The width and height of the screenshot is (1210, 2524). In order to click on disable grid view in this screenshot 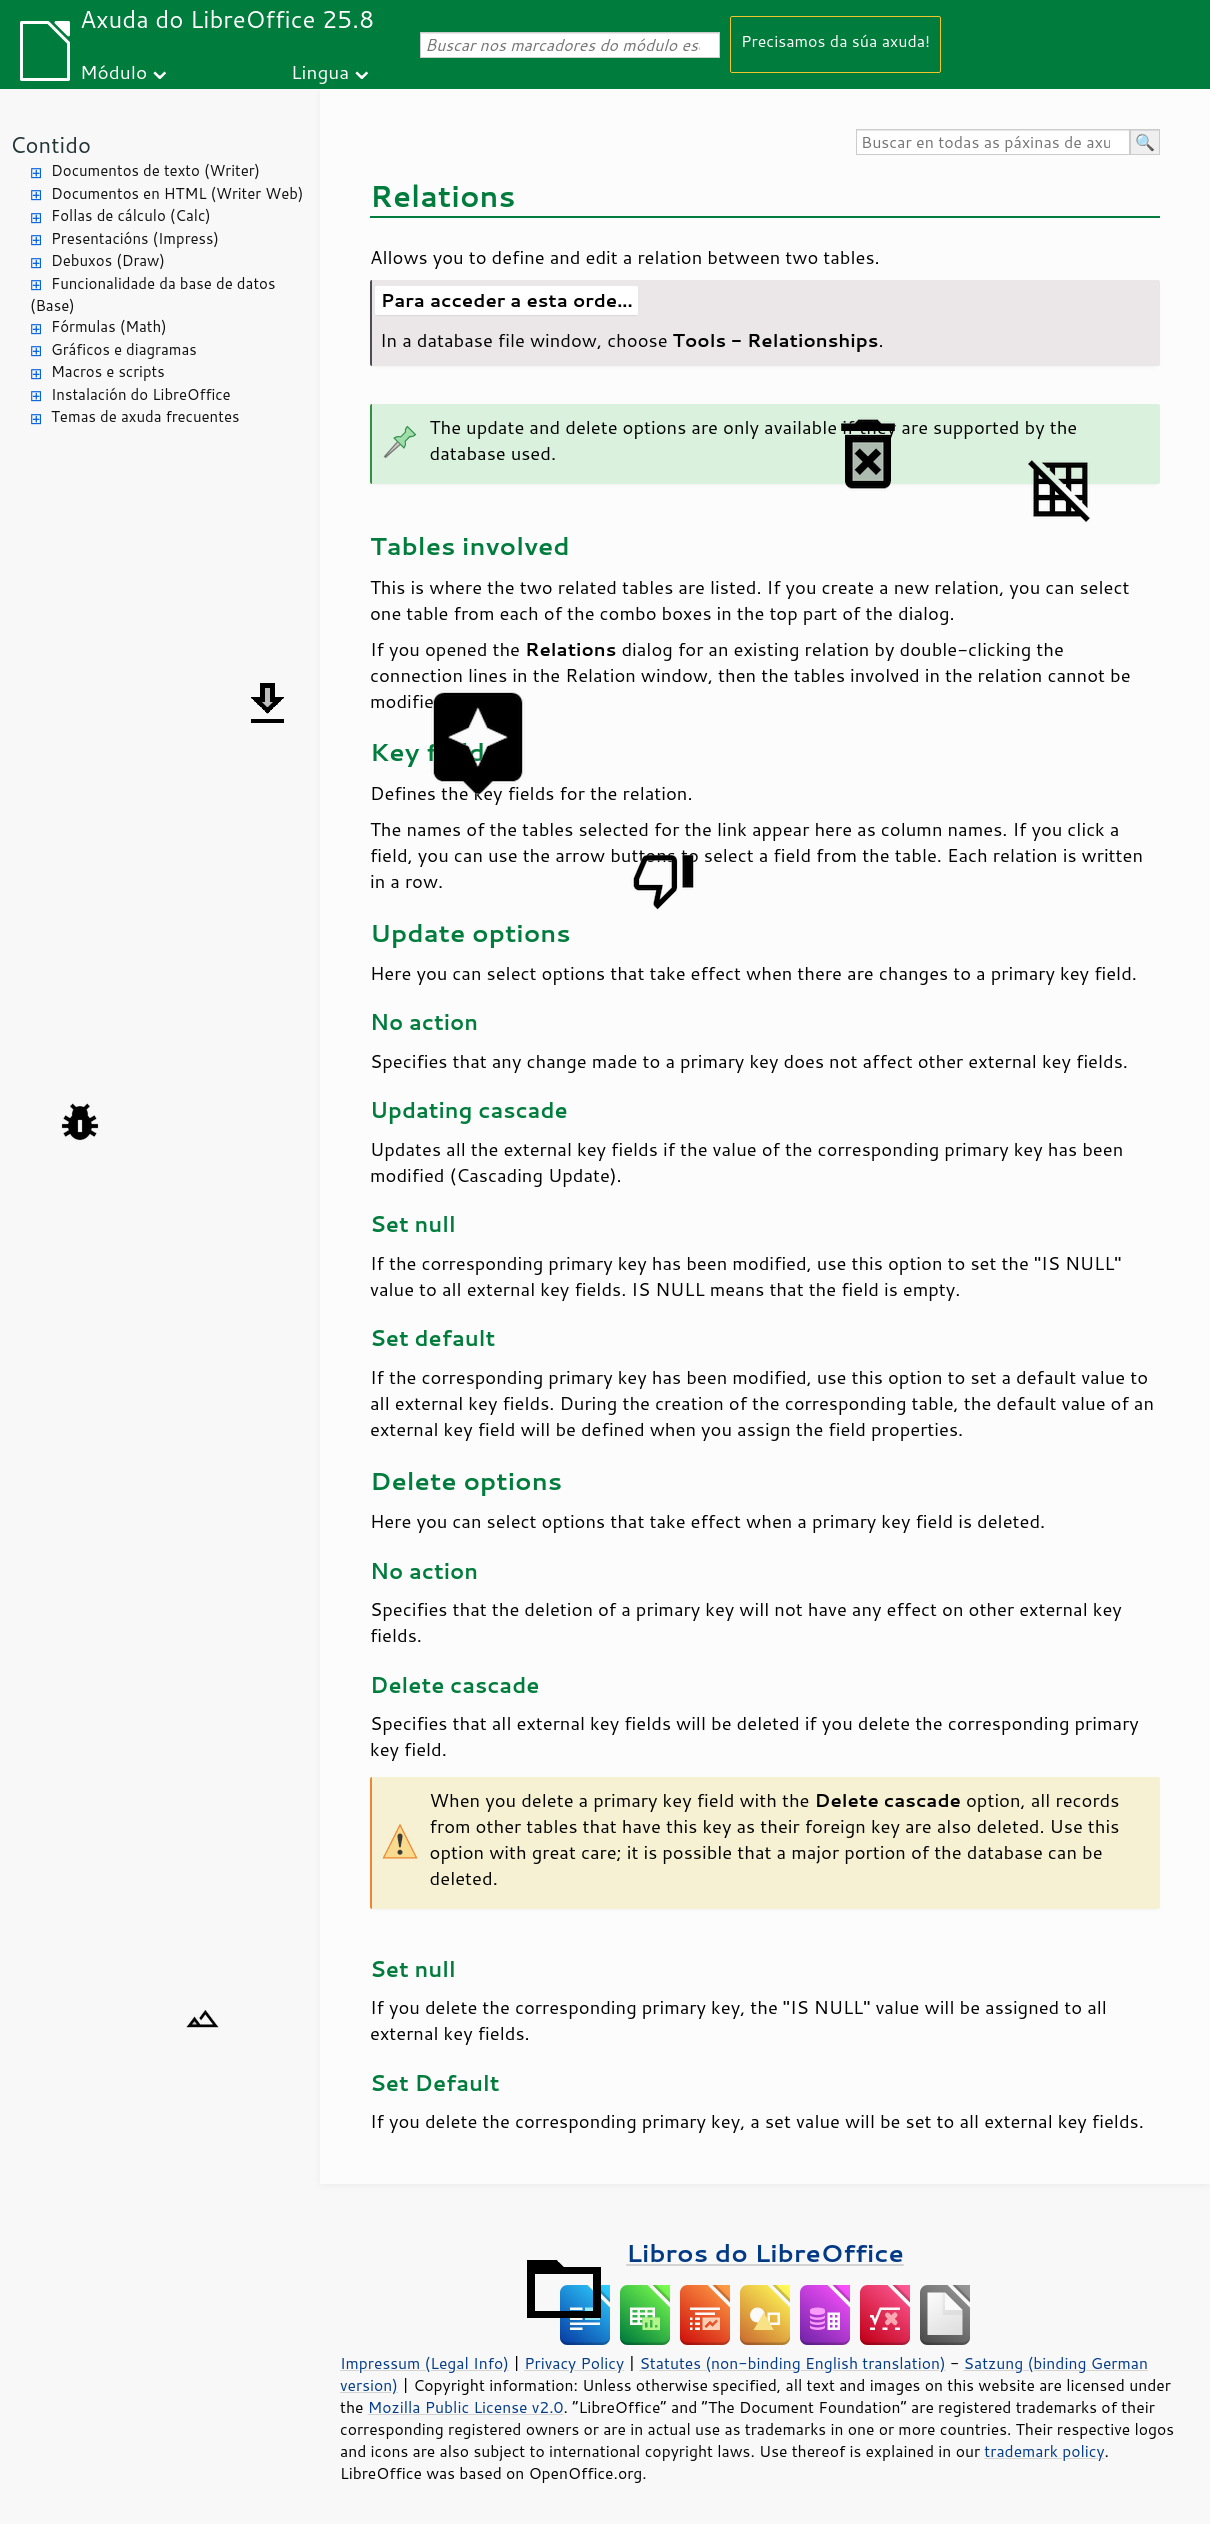, I will do `click(1060, 489)`.